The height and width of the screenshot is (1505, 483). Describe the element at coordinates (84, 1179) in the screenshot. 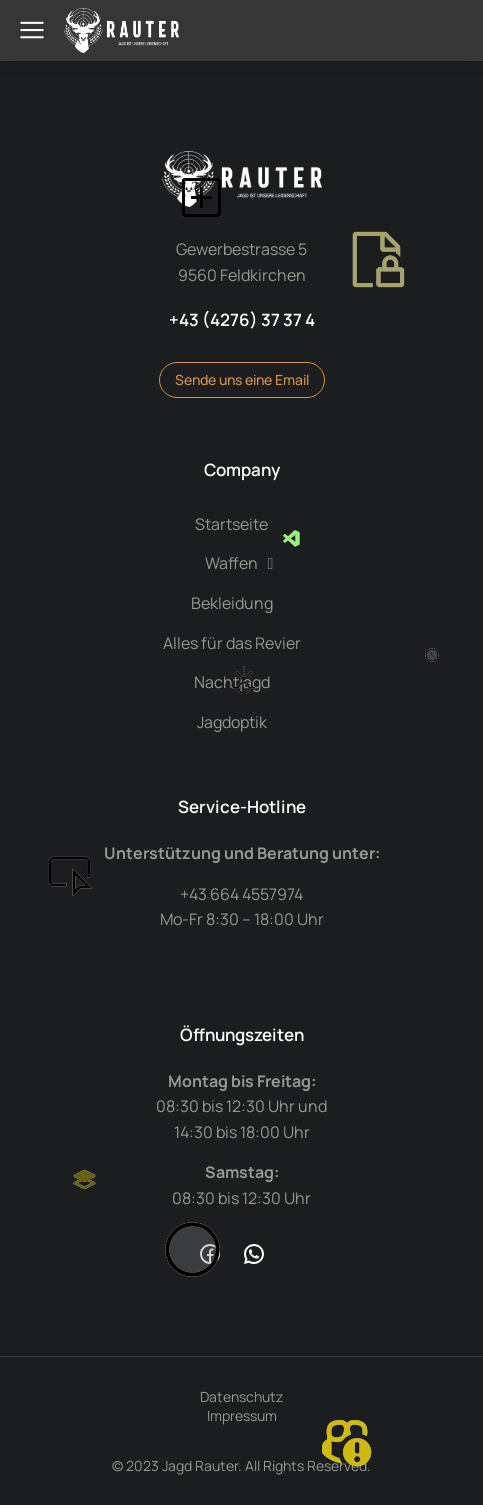

I see `bring layer to front` at that location.